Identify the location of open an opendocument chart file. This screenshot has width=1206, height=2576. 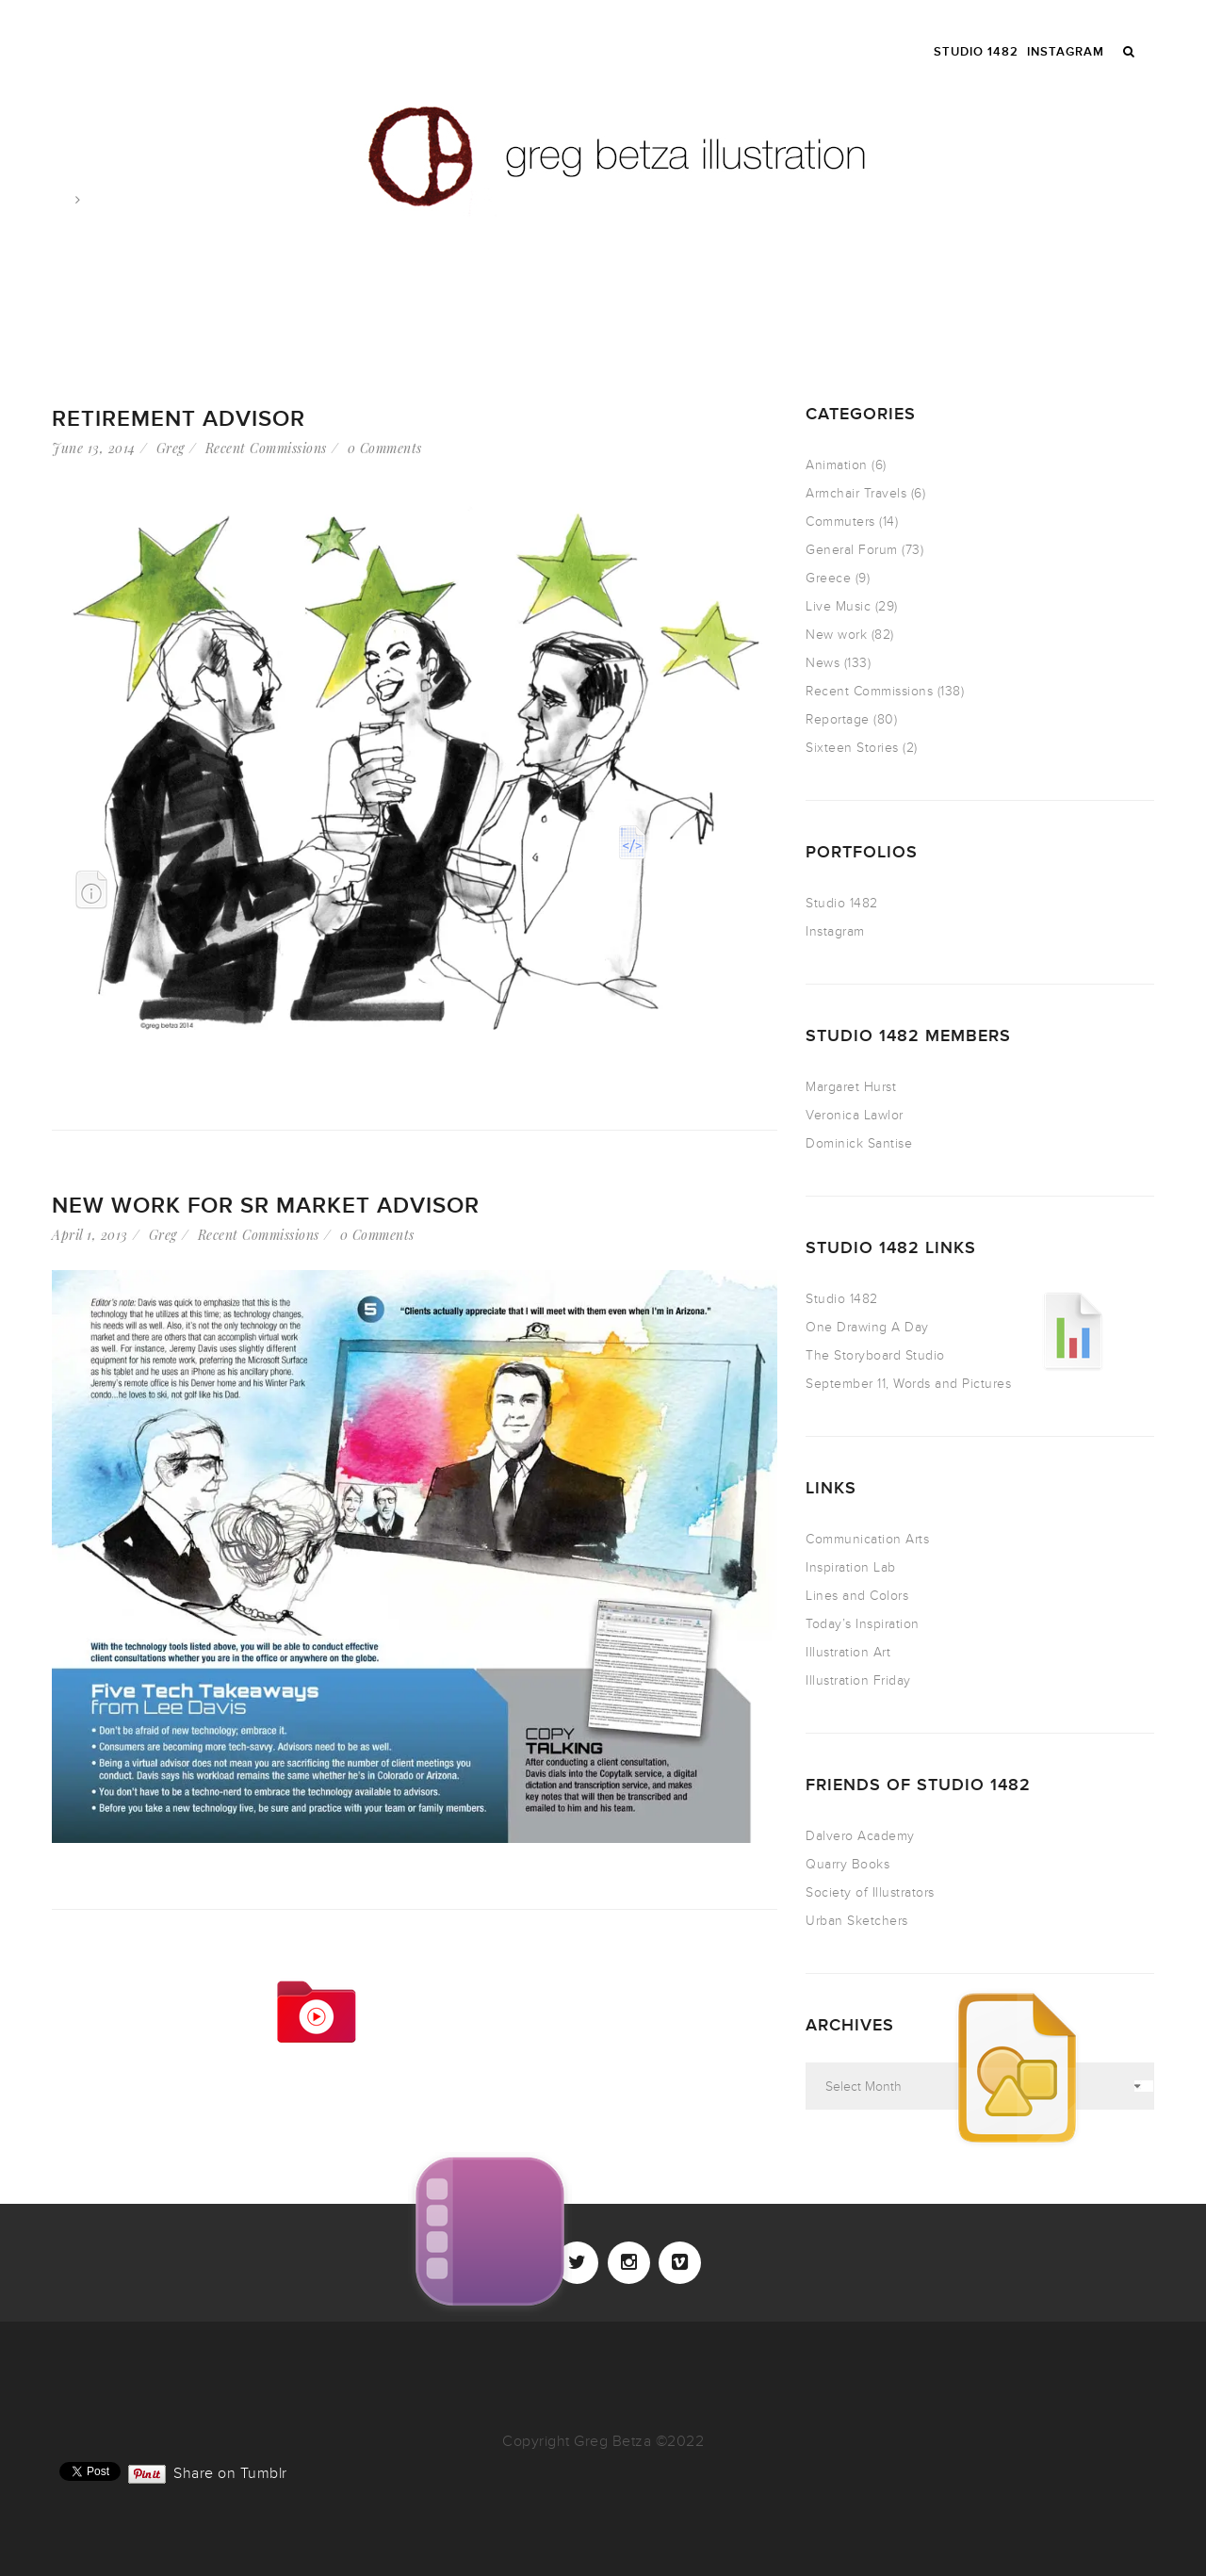
(1073, 1330).